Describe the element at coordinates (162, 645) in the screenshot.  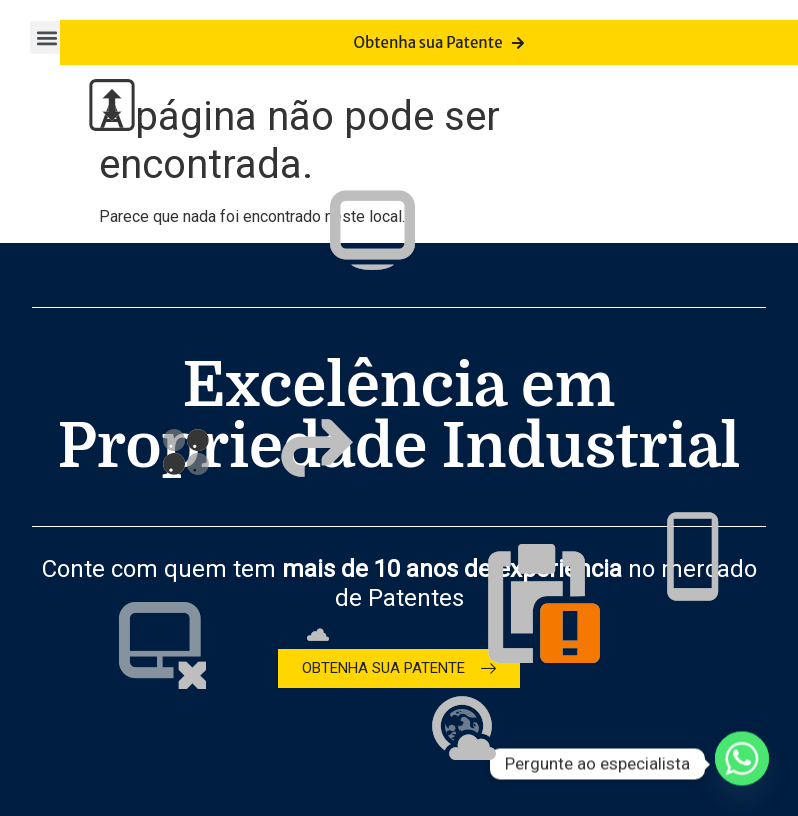
I see `touchpad is currently disabled` at that location.